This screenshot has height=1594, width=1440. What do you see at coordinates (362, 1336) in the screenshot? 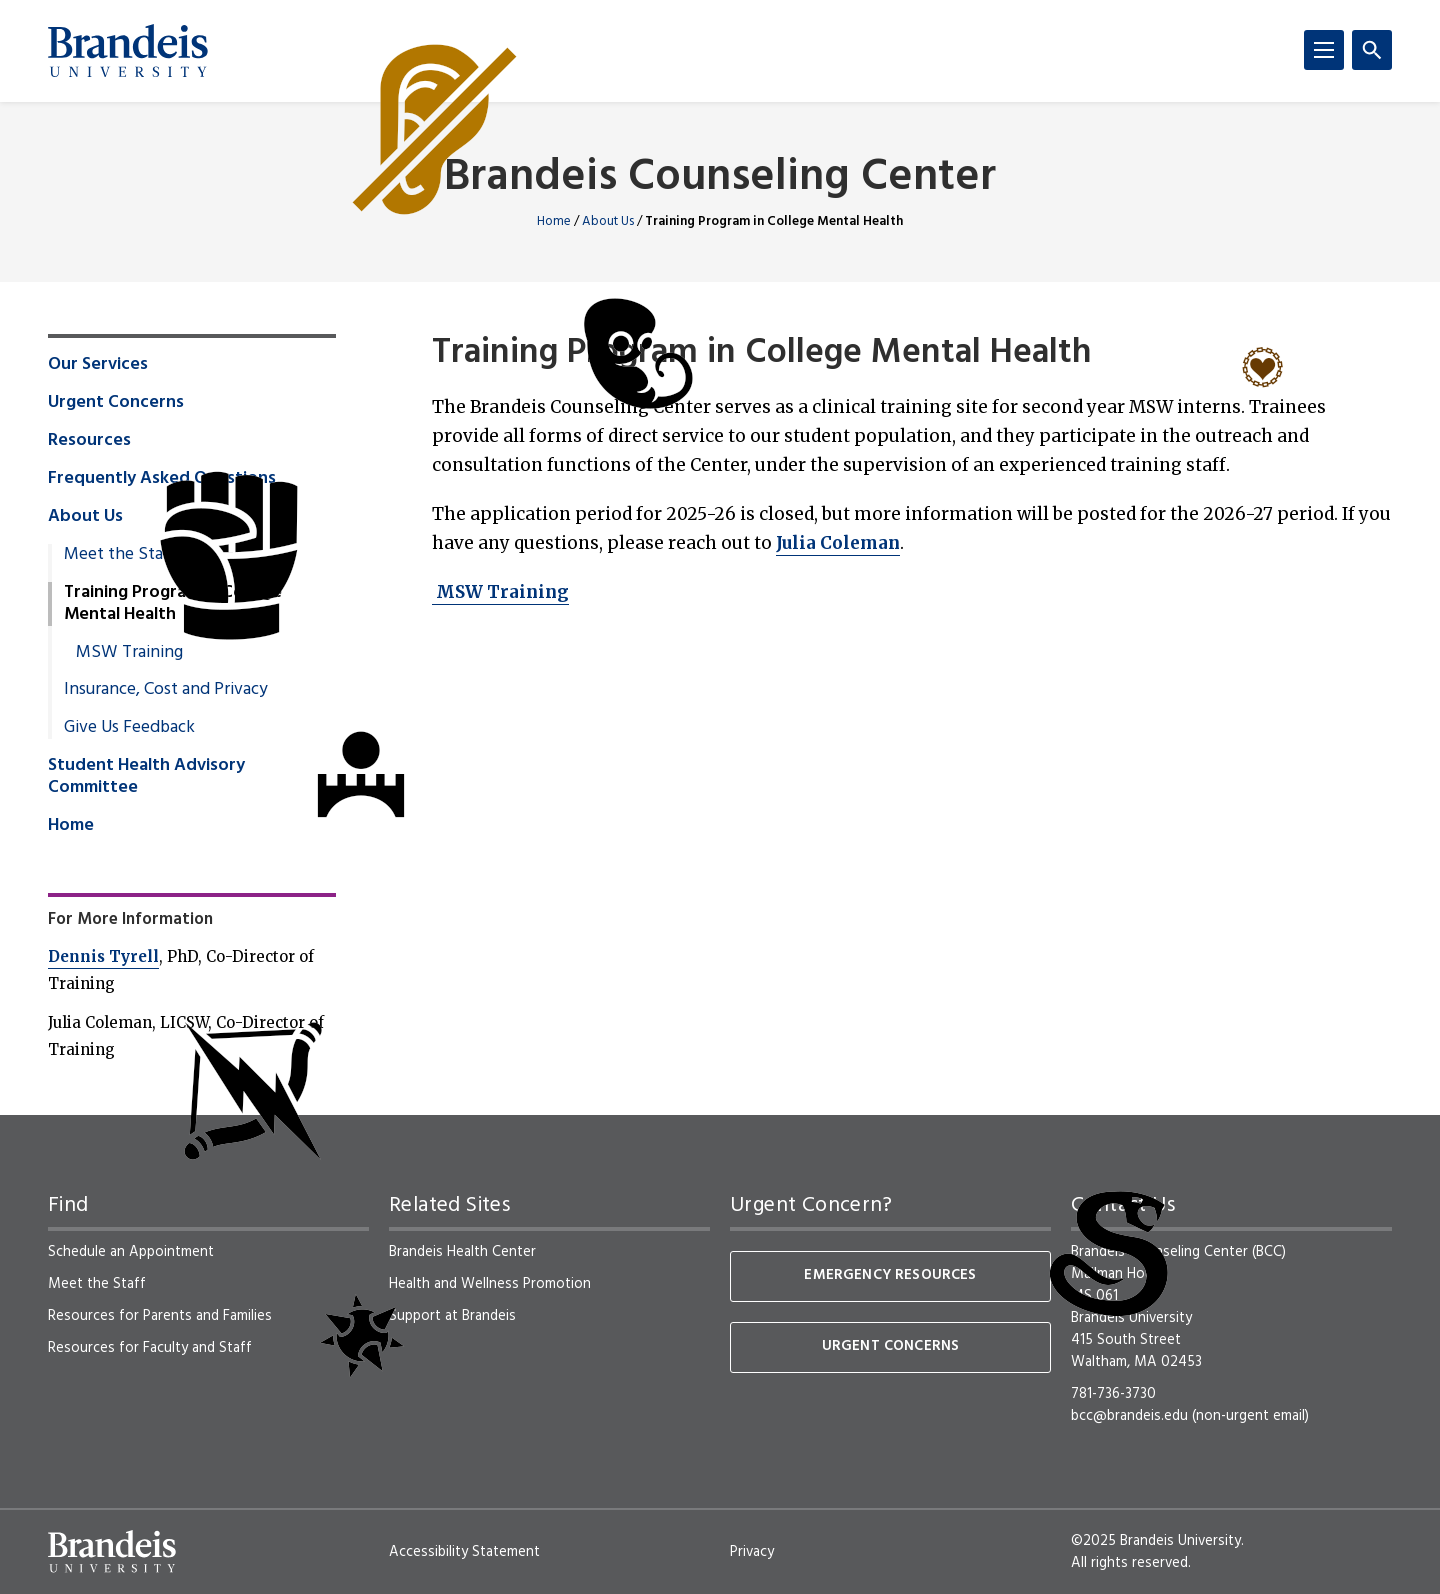
I see `select mace weapon in game inventory` at bounding box center [362, 1336].